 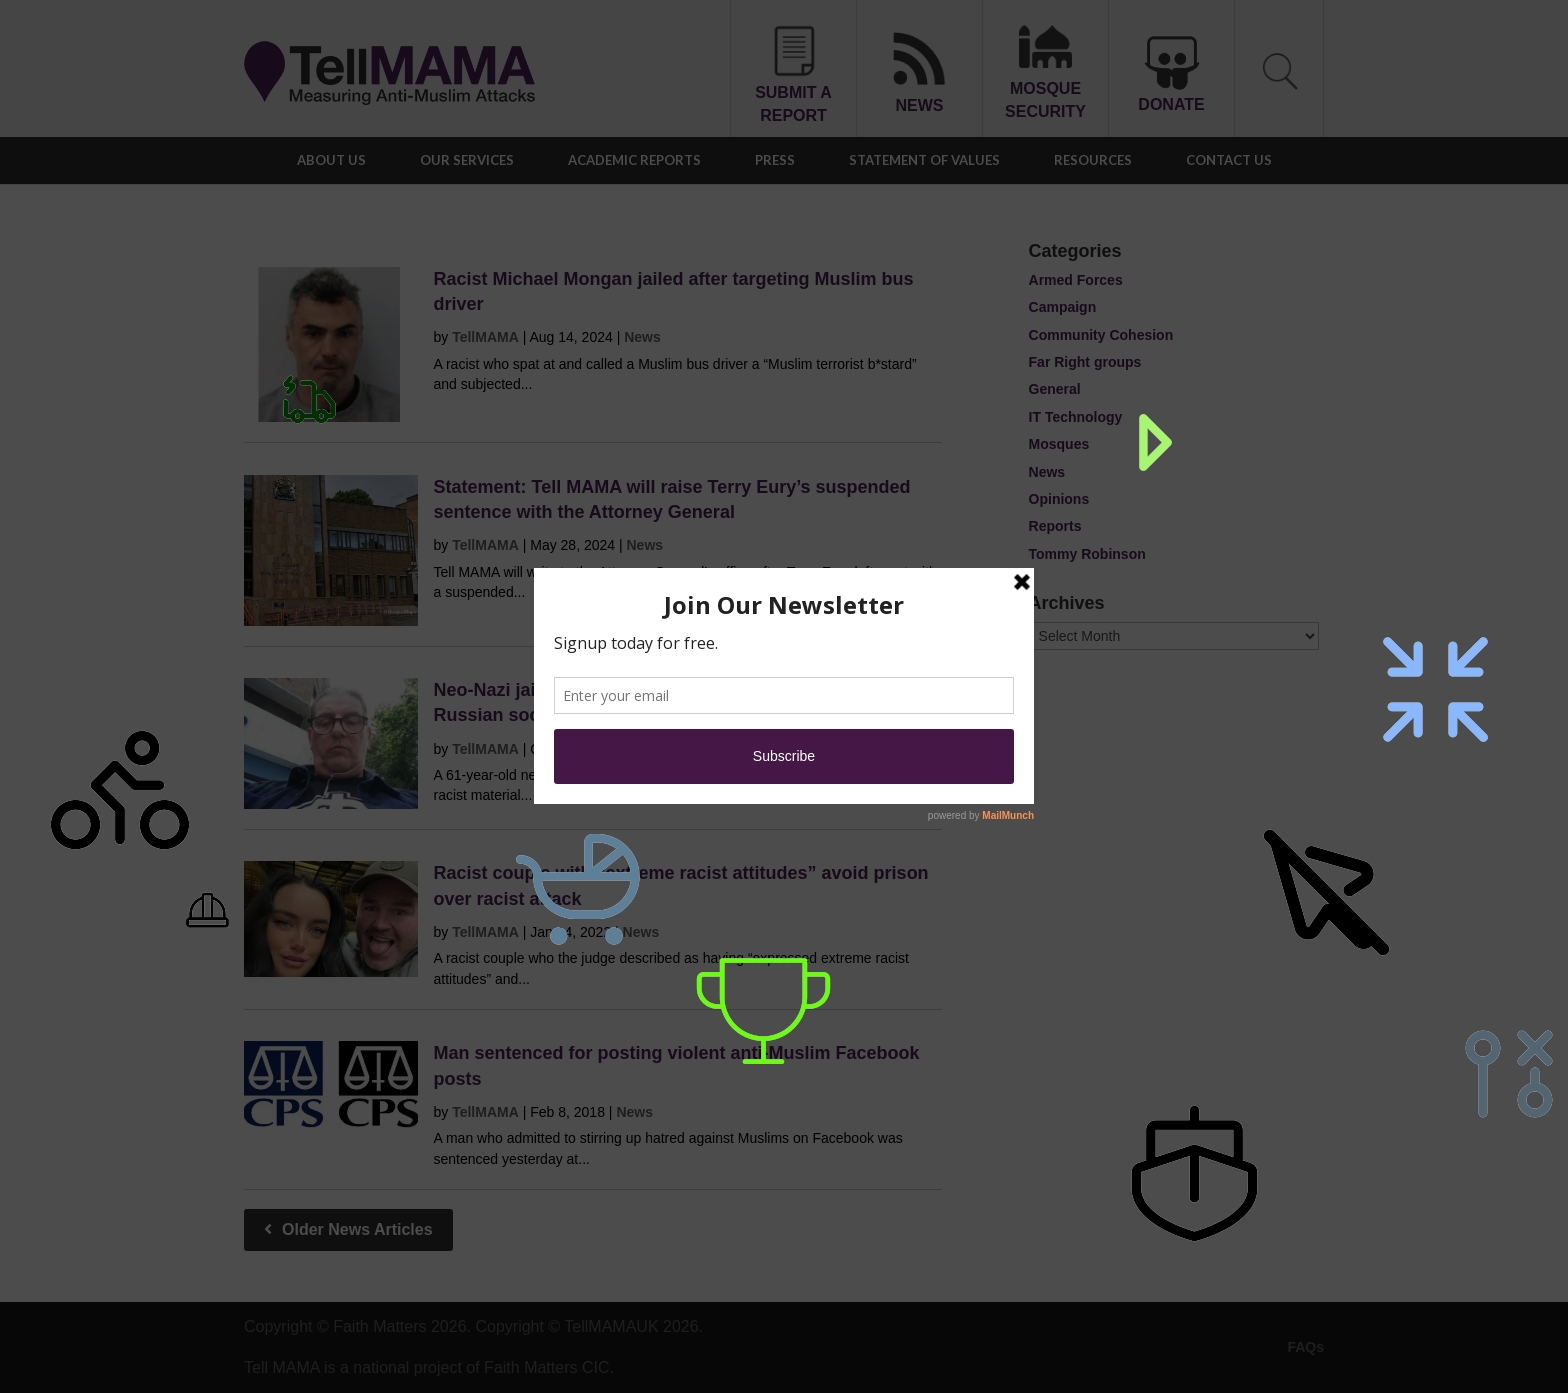 I want to click on access boat or marine transportation options, so click(x=1194, y=1173).